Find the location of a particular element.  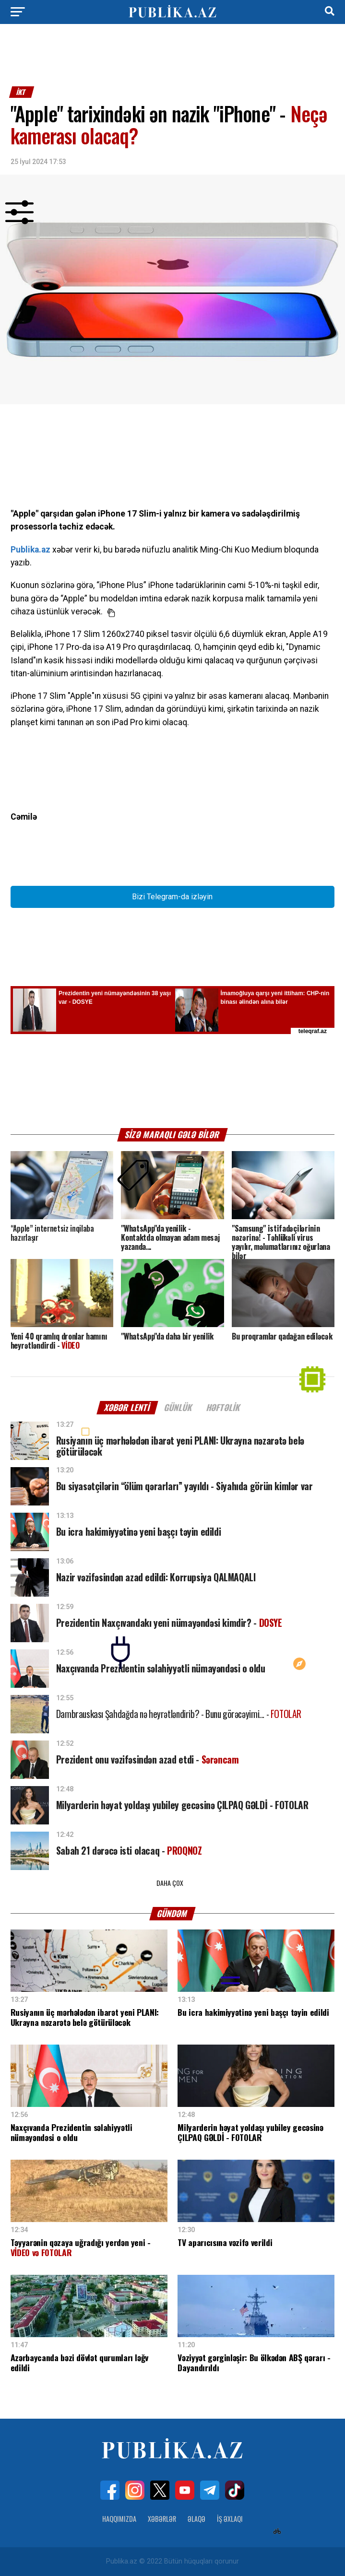

reorder or rearrange items in a list is located at coordinates (230, 1980).